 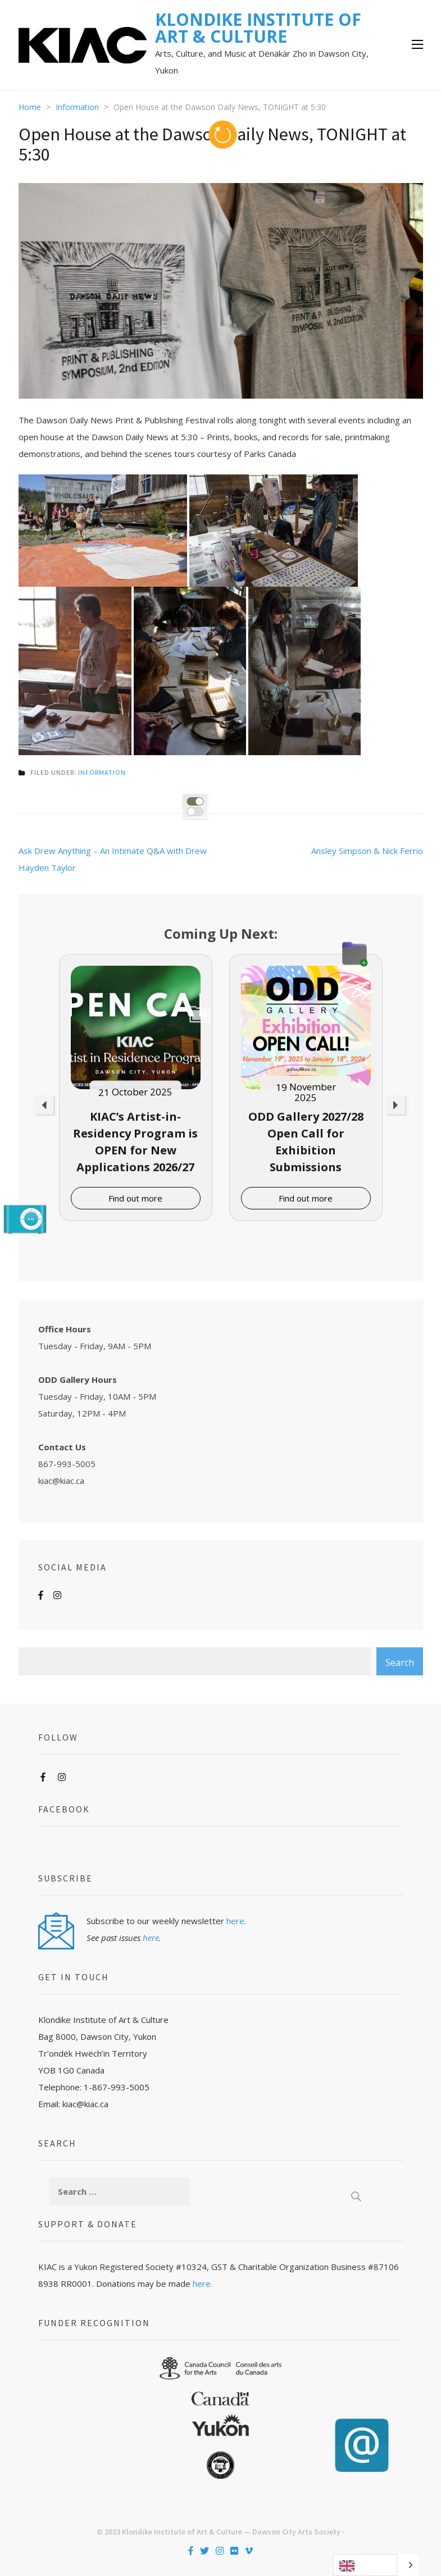 I want to click on iPod shuffle device connected, so click(x=25, y=1211).